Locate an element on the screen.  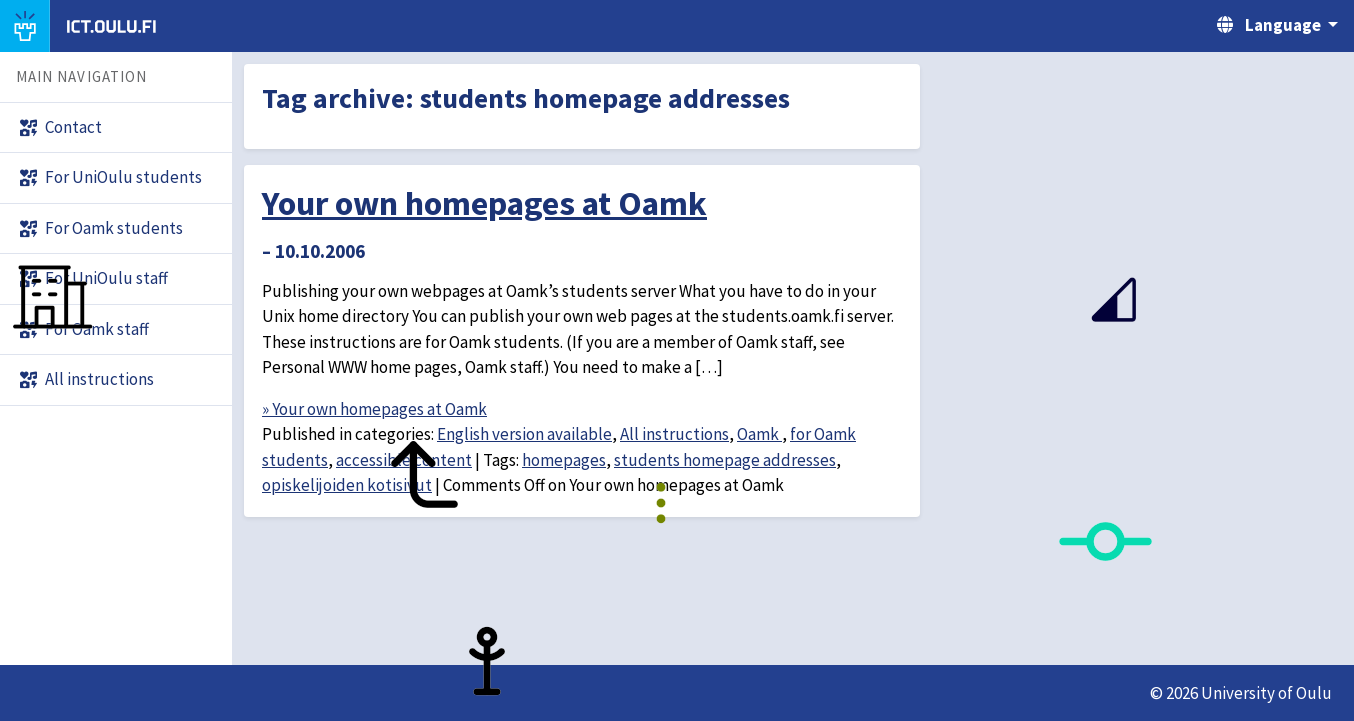
view office or workplace location is located at coordinates (50, 297).